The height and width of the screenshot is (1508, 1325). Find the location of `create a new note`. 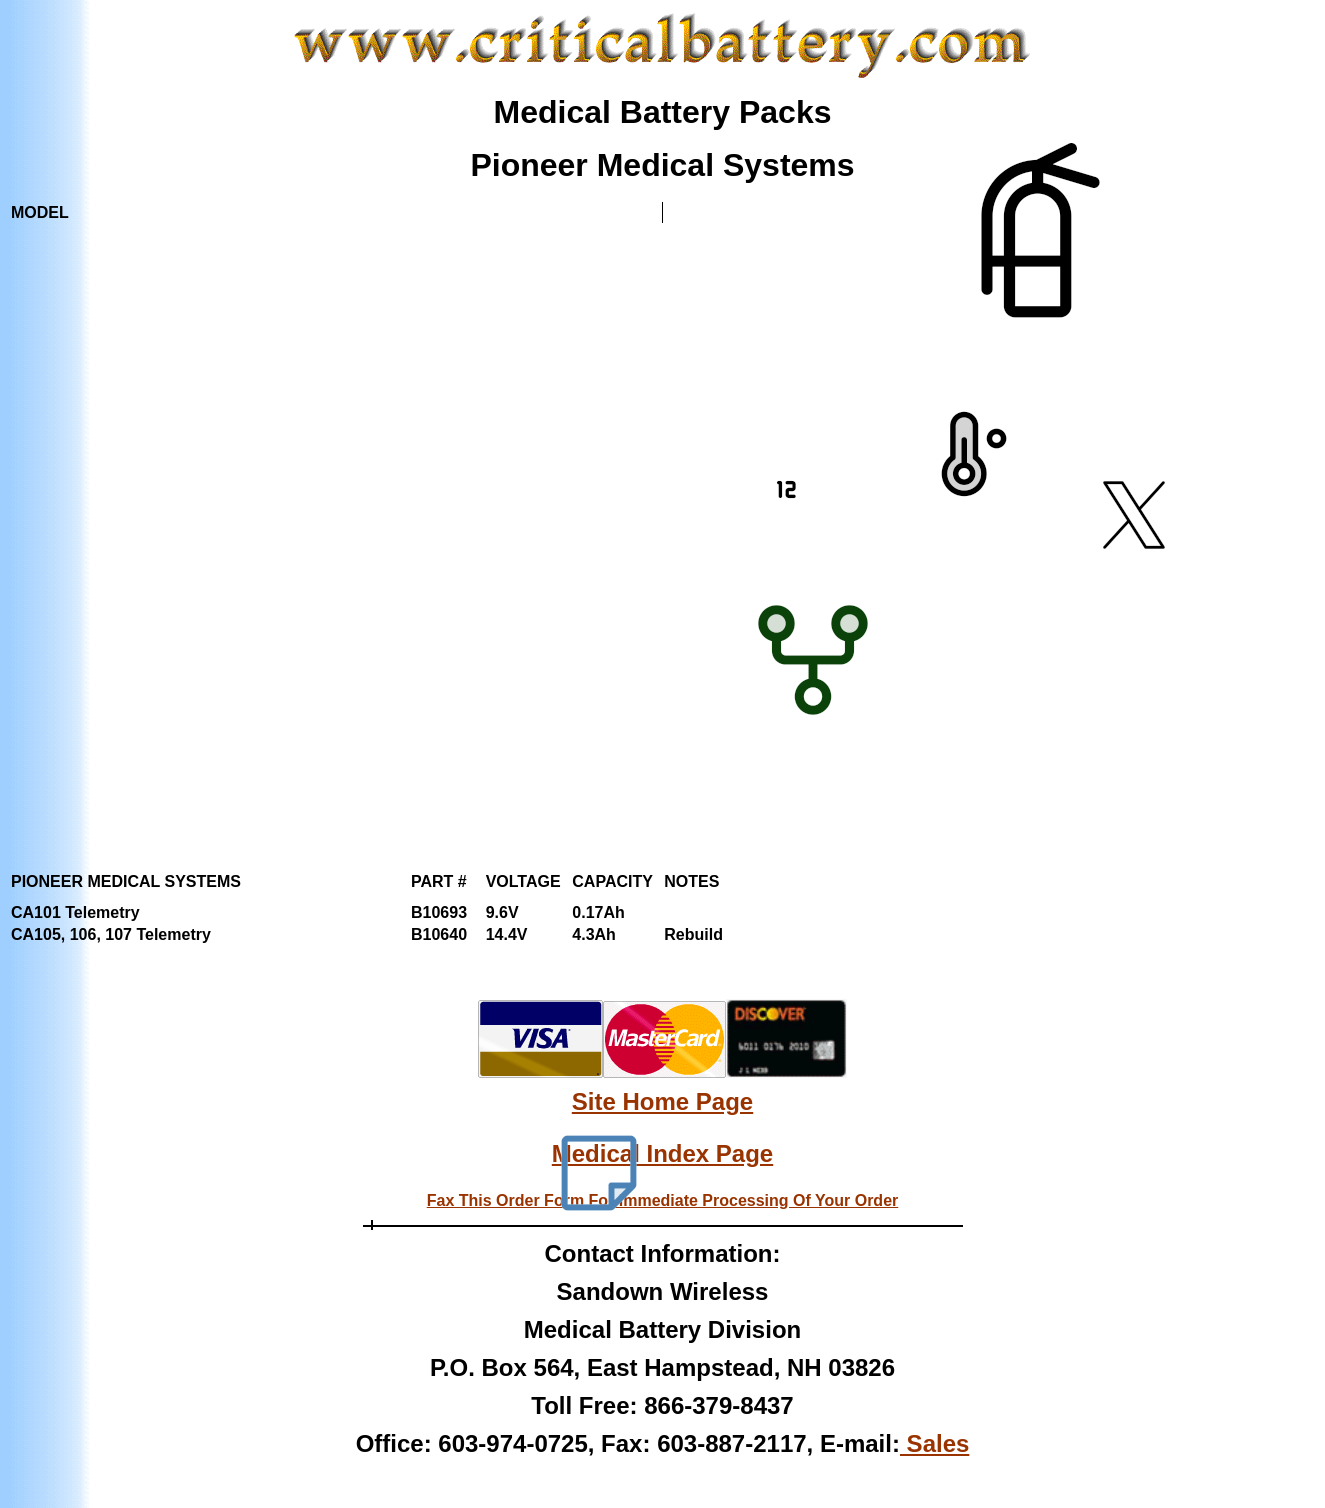

create a new note is located at coordinates (599, 1173).